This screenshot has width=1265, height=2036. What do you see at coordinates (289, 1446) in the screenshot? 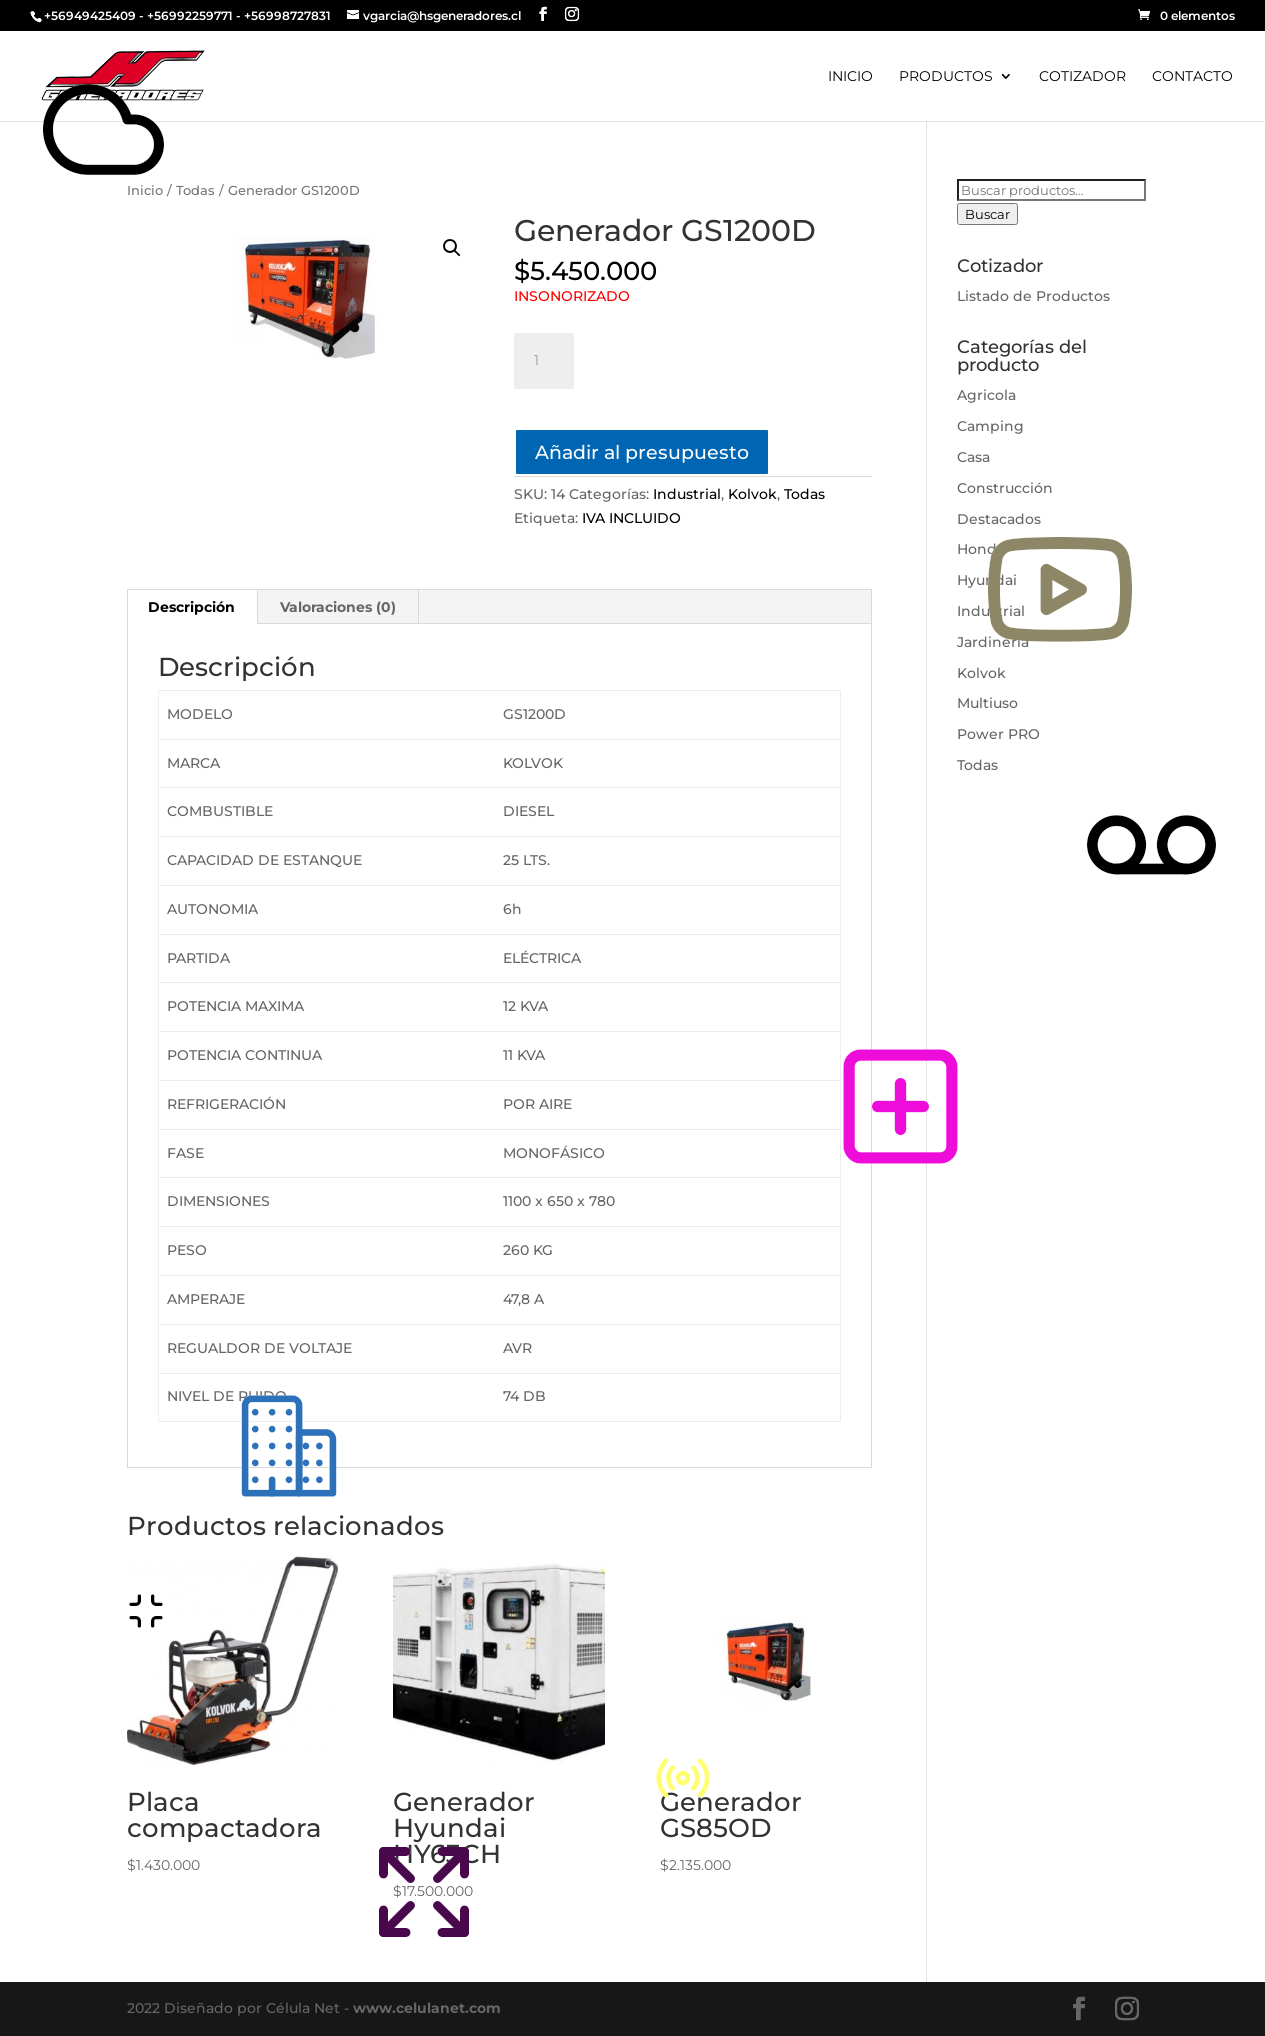
I see `view business or company information` at bounding box center [289, 1446].